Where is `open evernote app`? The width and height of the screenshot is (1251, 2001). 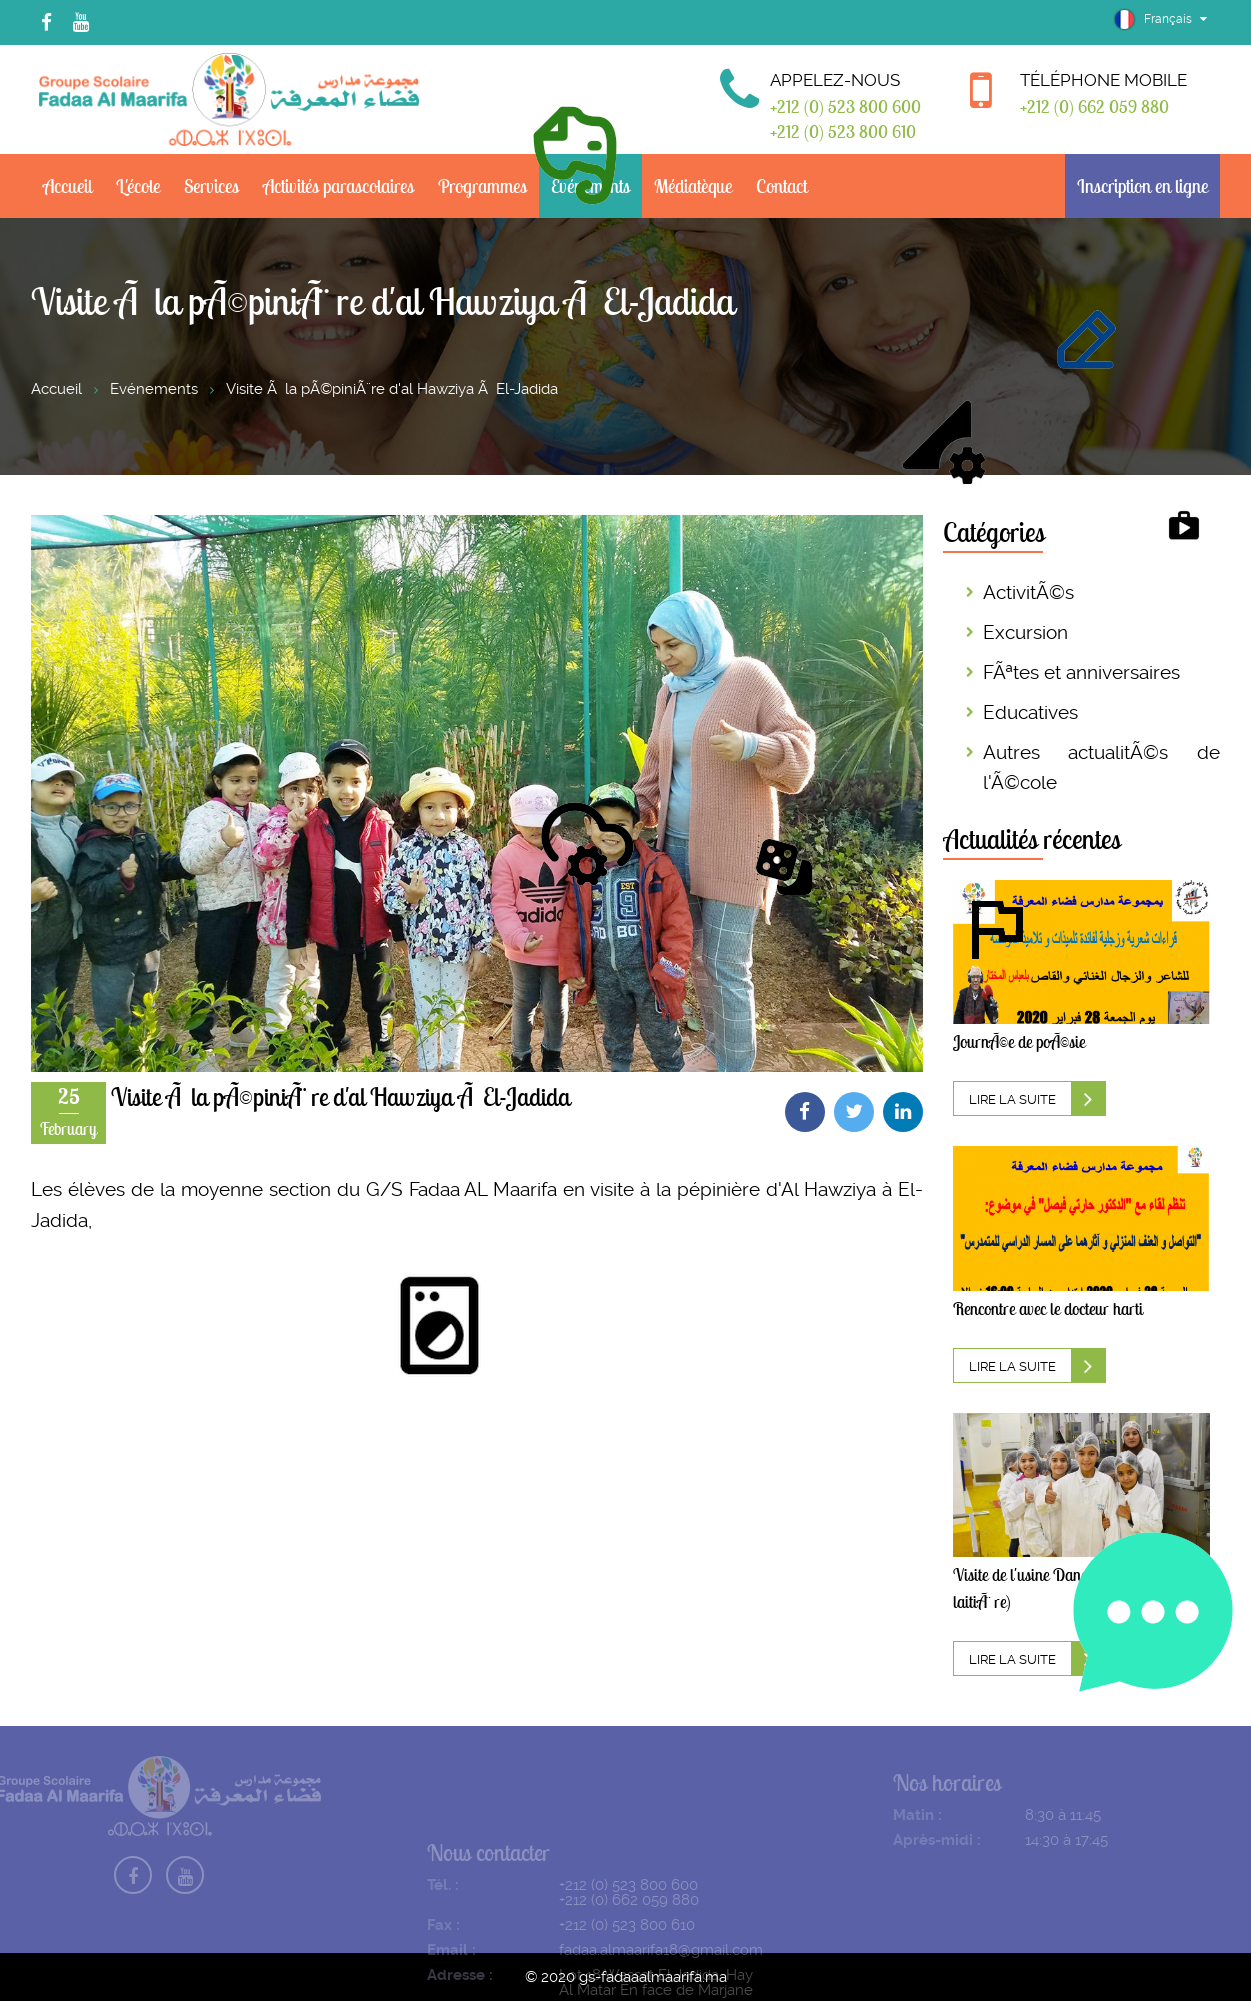 open evernote app is located at coordinates (577, 155).